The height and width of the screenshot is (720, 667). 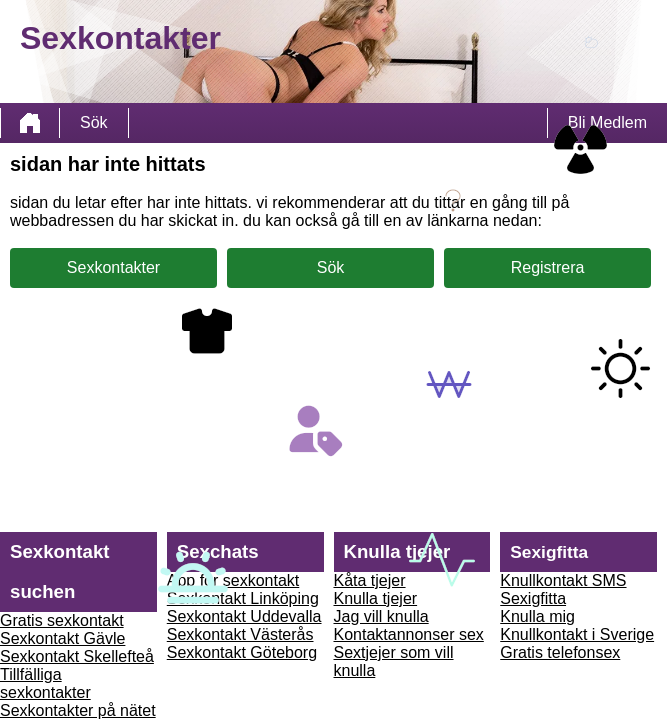 I want to click on tag or label a user profile, so click(x=314, y=428).